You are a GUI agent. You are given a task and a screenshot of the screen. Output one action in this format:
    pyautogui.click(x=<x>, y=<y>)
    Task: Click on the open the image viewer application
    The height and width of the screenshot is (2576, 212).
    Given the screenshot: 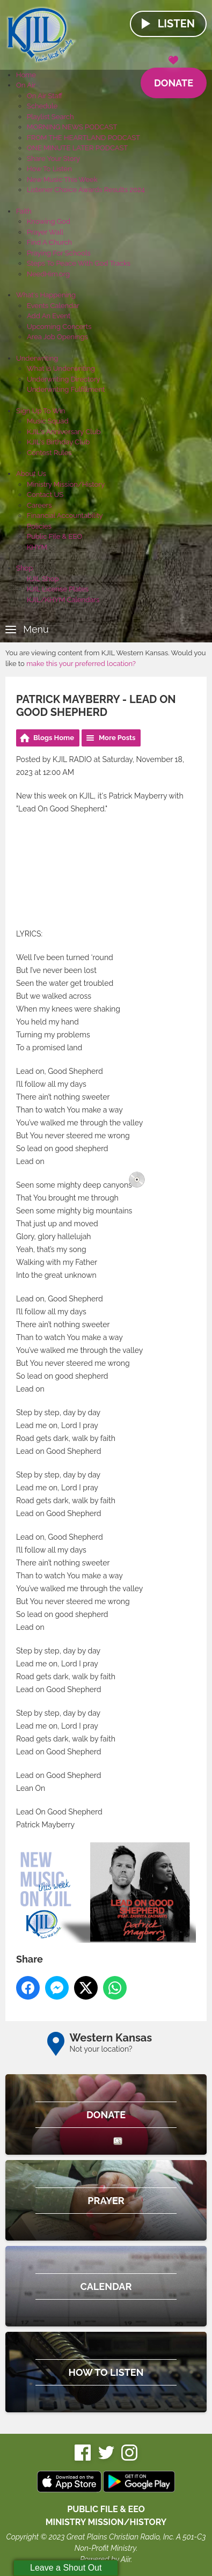 What is the action you would take?
    pyautogui.click(x=118, y=2141)
    